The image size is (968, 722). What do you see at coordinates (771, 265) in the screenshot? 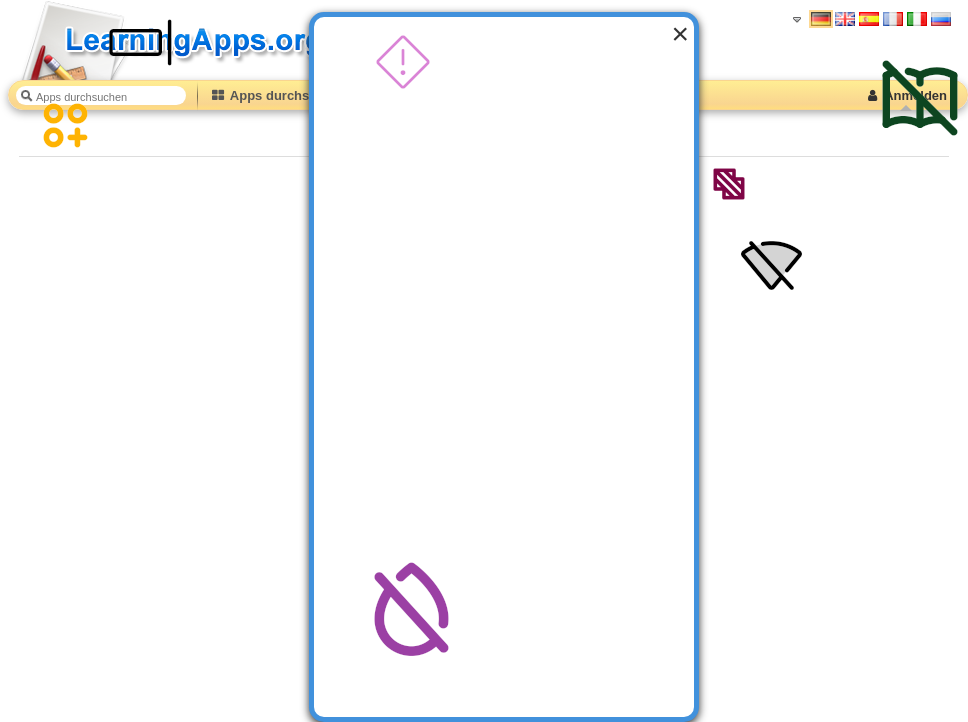
I see `indicates no wifi connection available` at bounding box center [771, 265].